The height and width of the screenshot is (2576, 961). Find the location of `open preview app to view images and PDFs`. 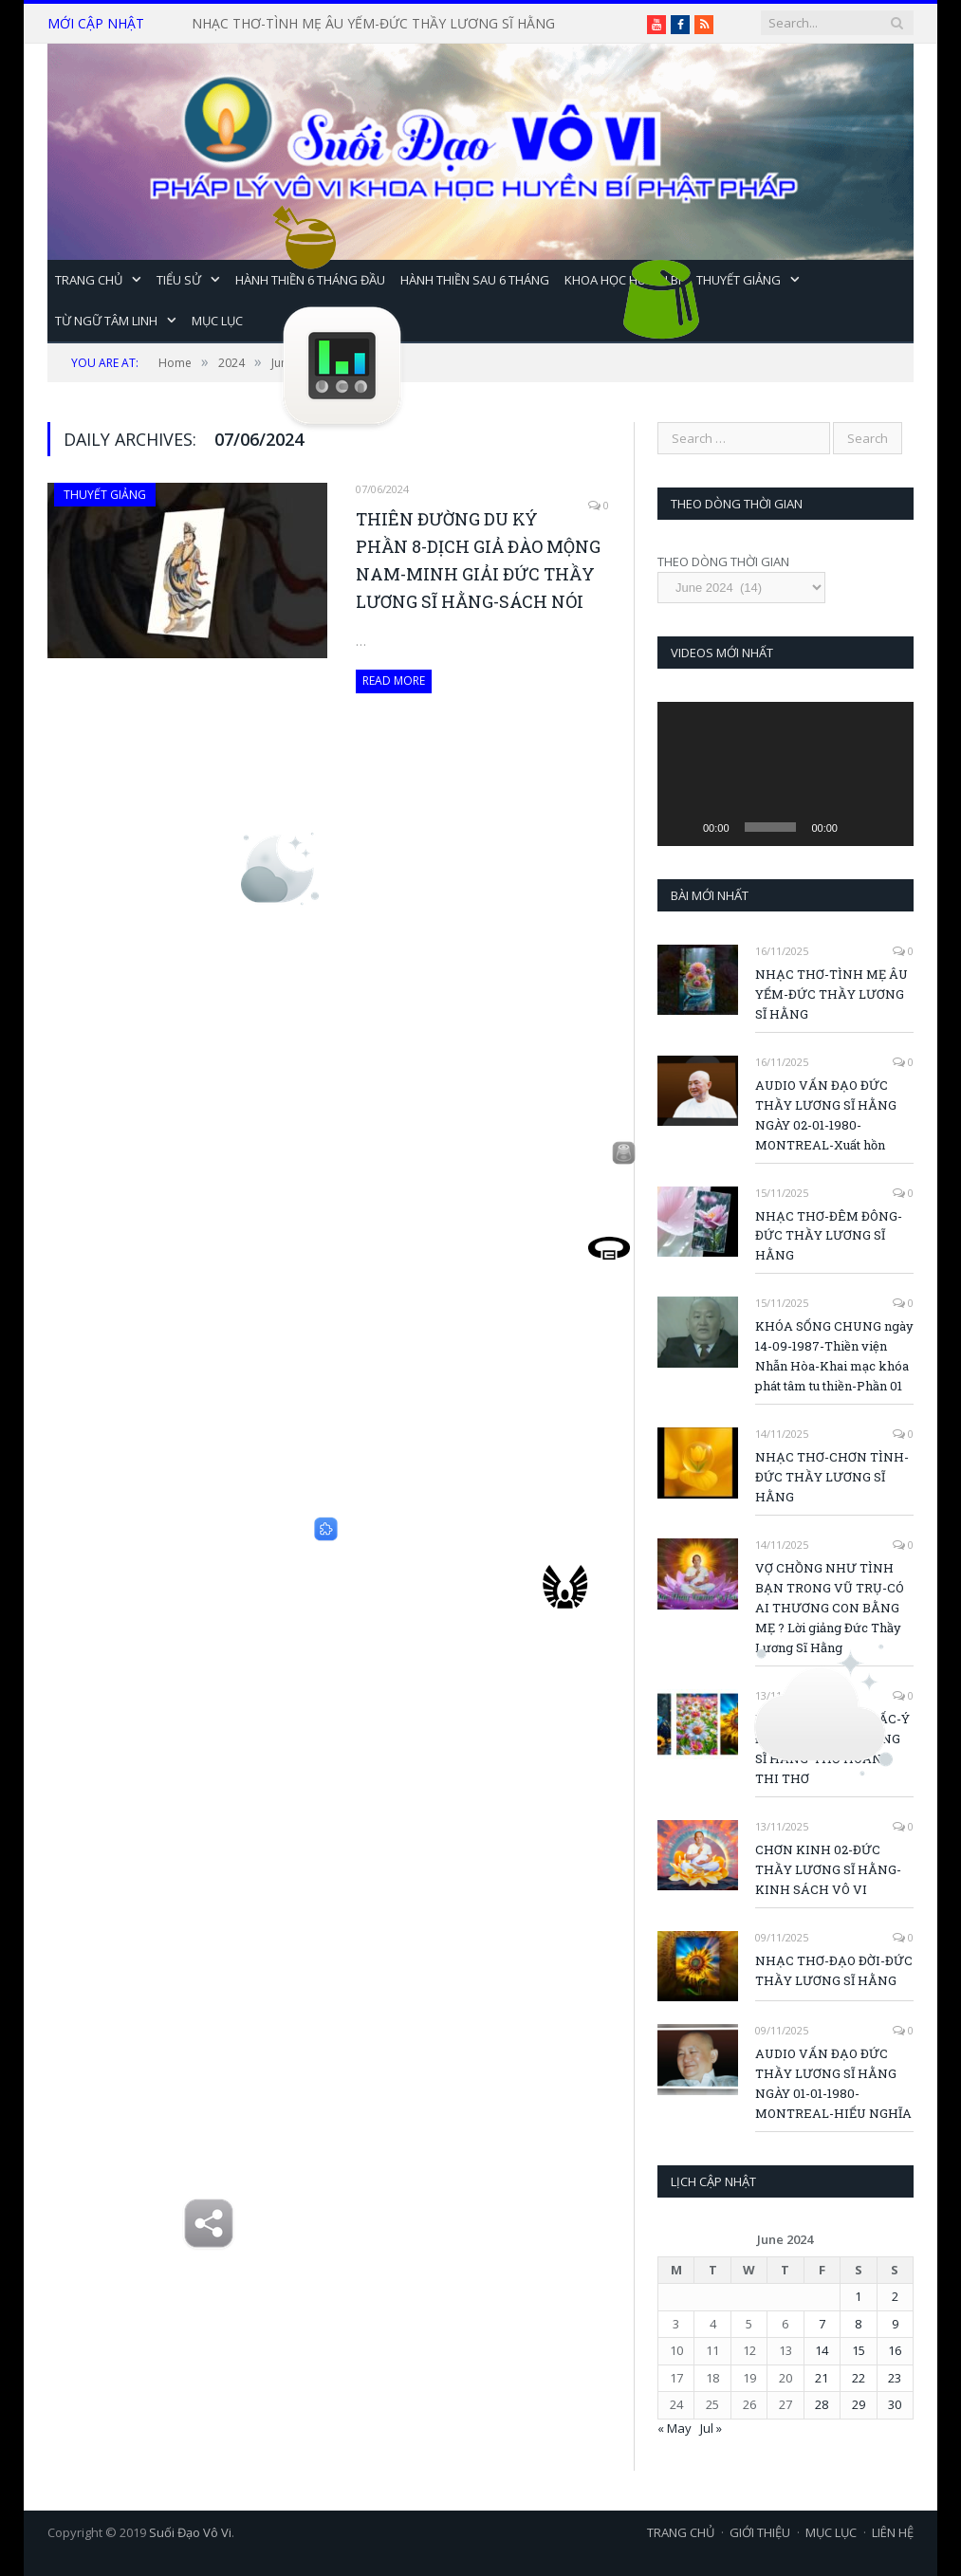

open preview app to view images and PDFs is located at coordinates (623, 1152).